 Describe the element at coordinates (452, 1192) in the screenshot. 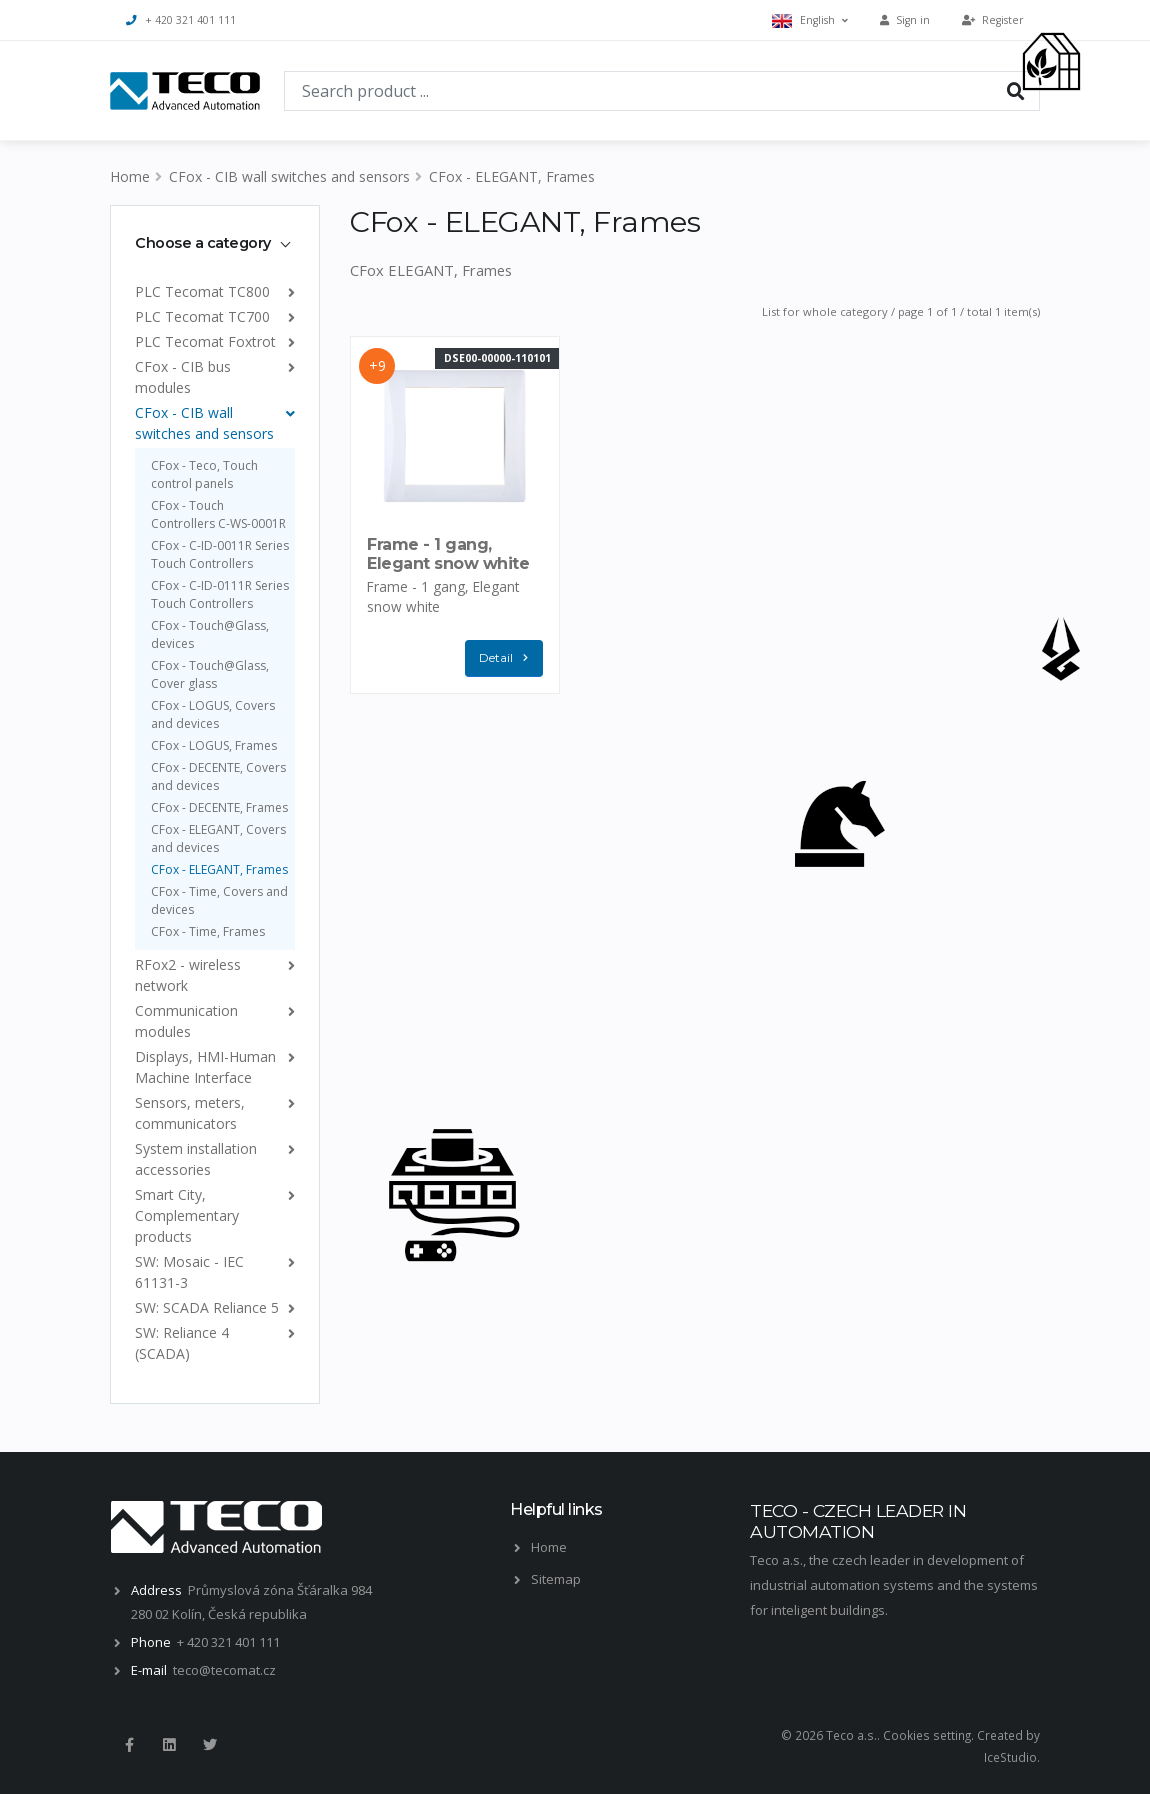

I see `access gaming features or game center` at that location.